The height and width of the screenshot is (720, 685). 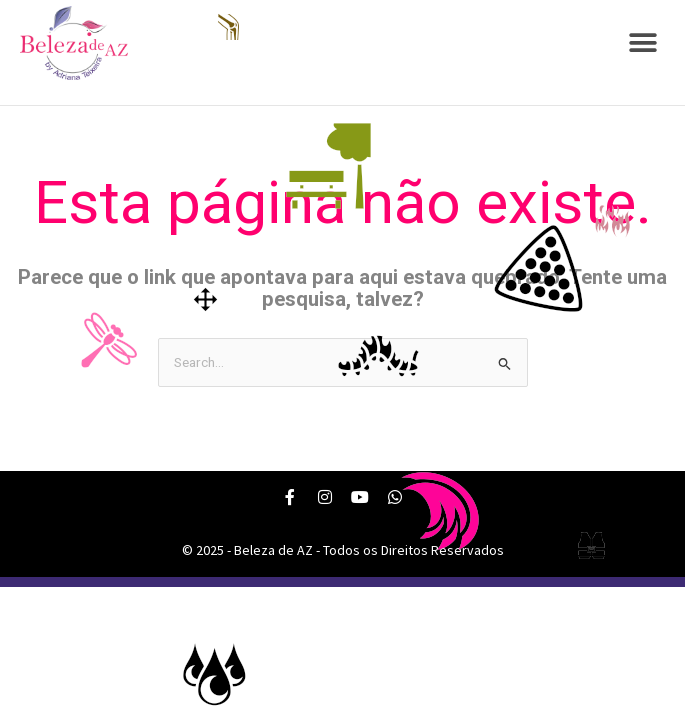 What do you see at coordinates (205, 299) in the screenshot?
I see `move or reposition an element` at bounding box center [205, 299].